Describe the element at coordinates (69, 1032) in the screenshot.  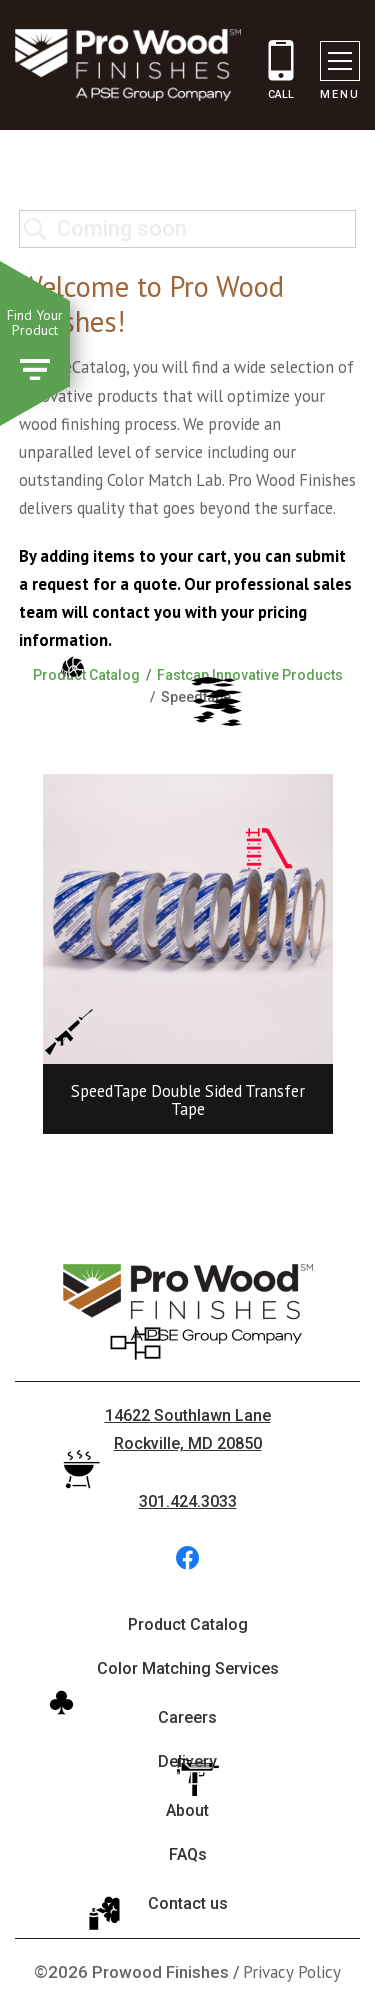
I see `select the FN FAL rifle weapon` at that location.